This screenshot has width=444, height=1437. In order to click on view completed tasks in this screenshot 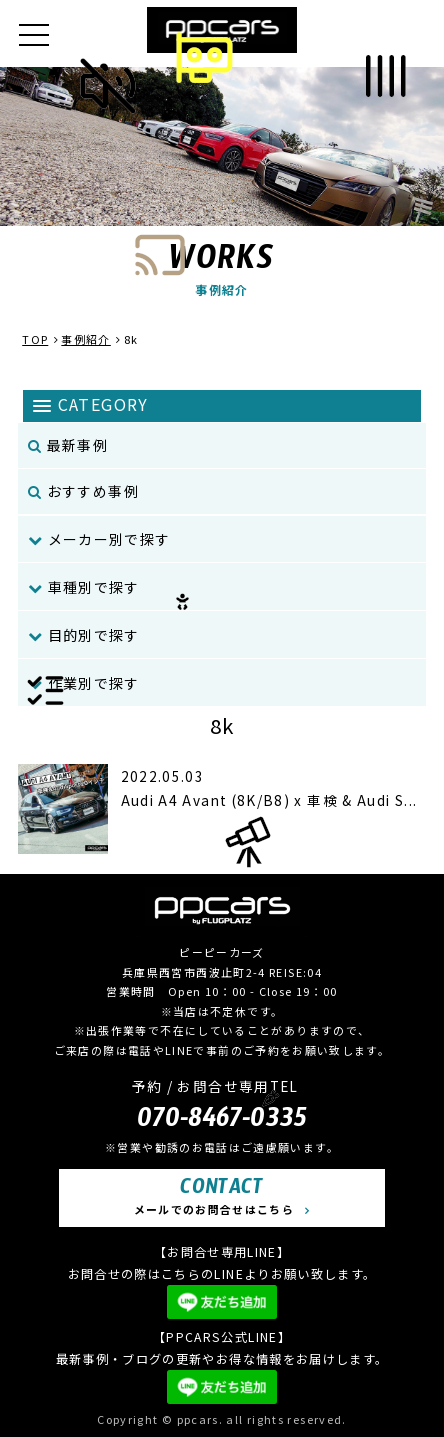, I will do `click(45, 690)`.